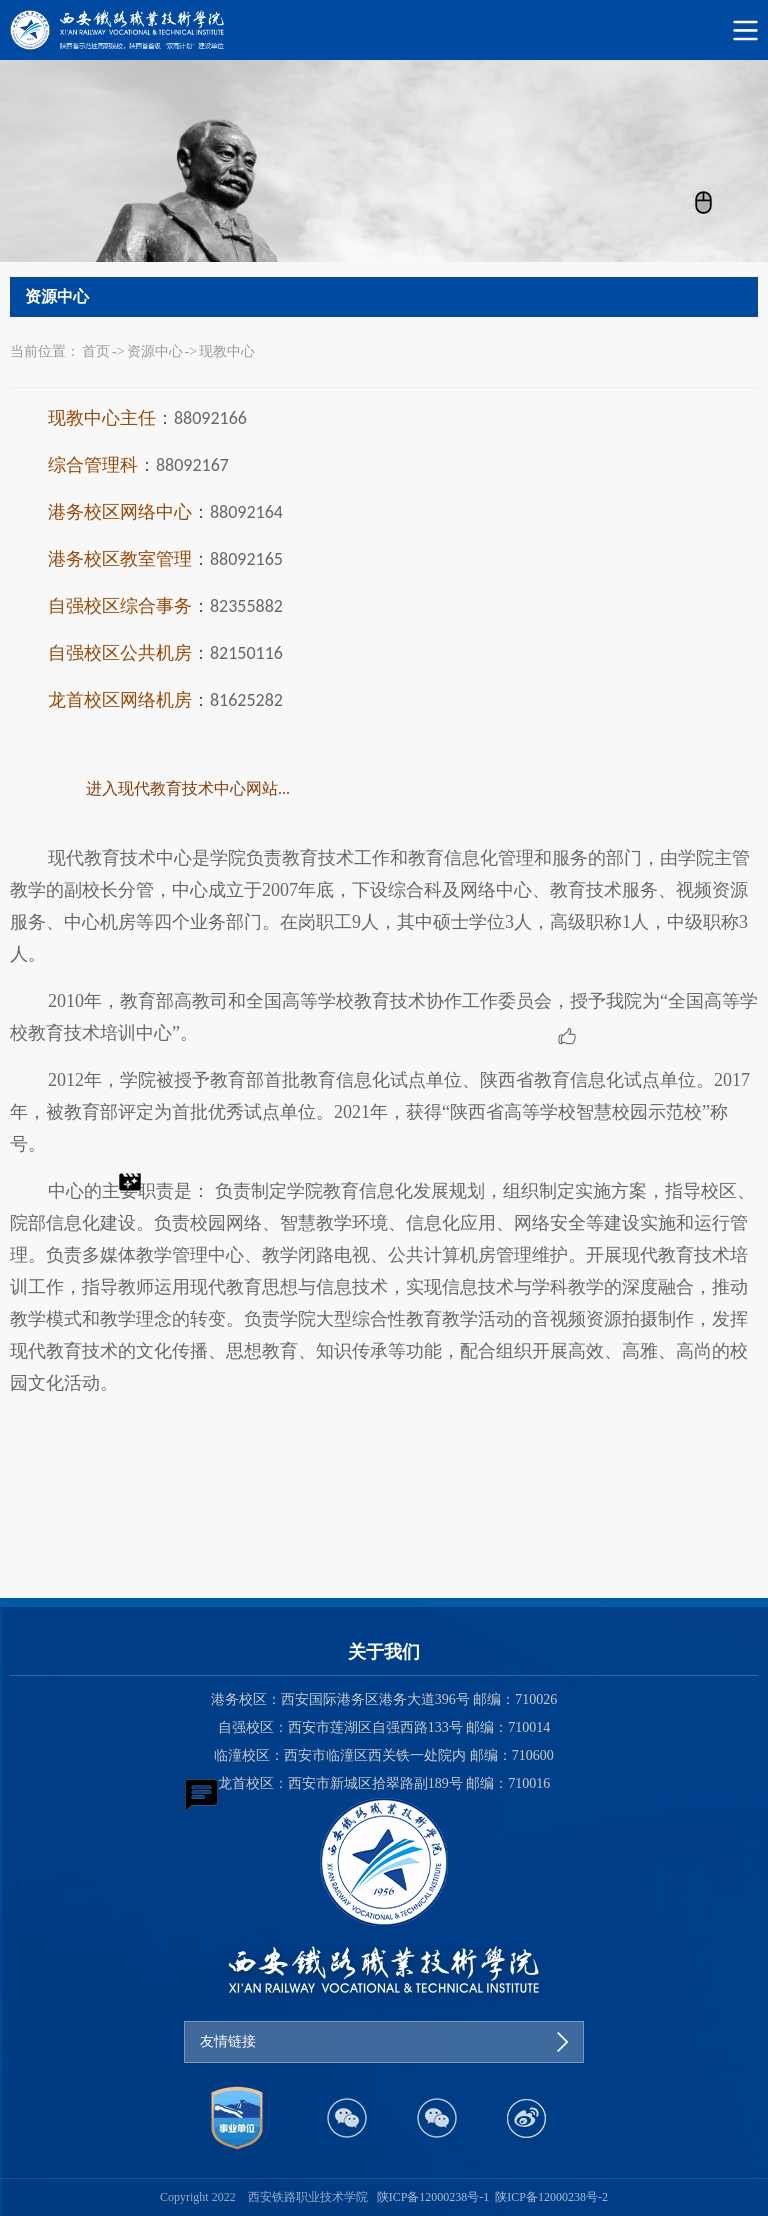  I want to click on like or upvote content, so click(567, 1037).